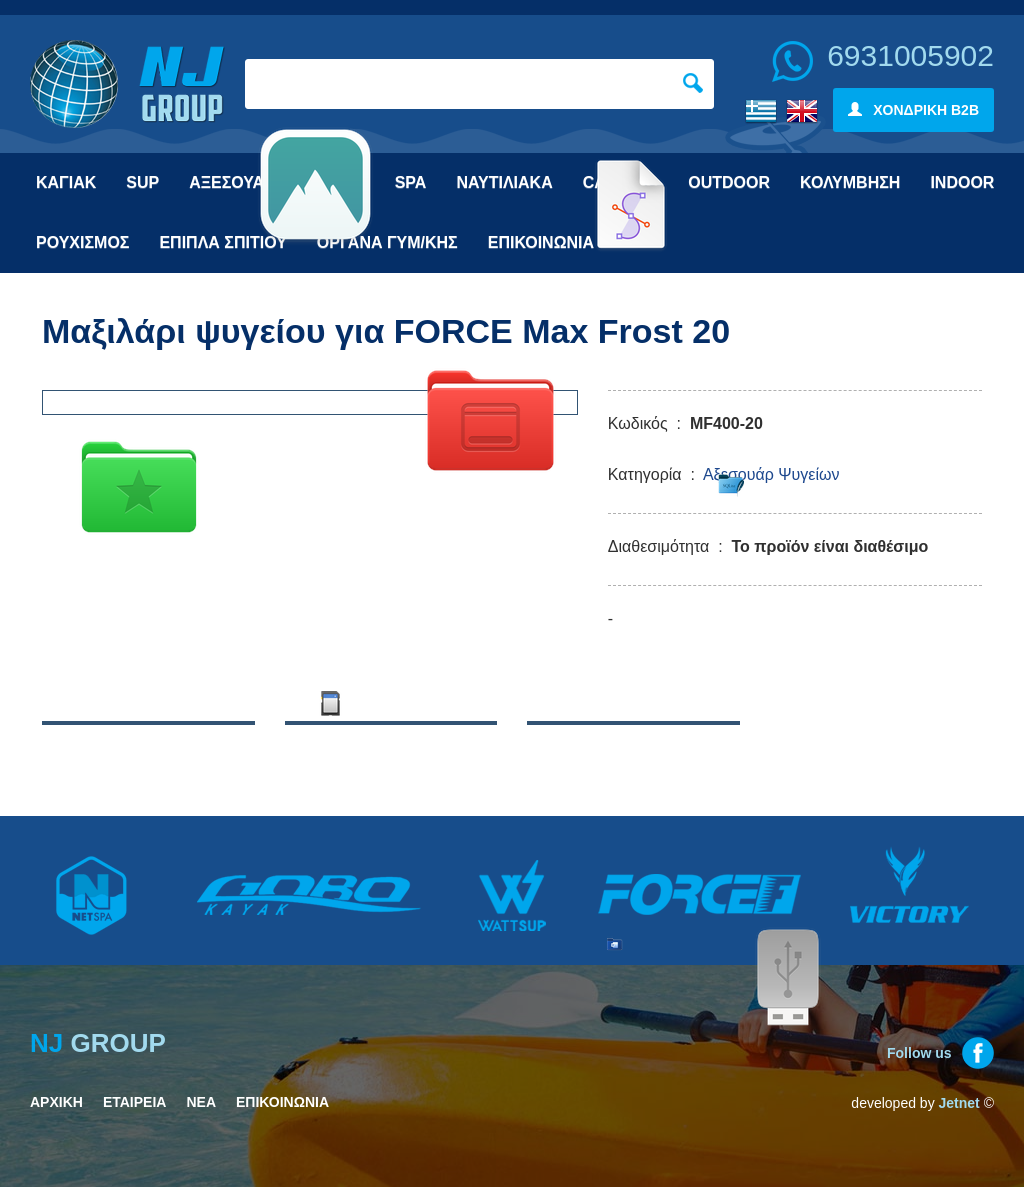 This screenshot has width=1024, height=1187. I want to click on access SD card or memory card storage, so click(330, 703).